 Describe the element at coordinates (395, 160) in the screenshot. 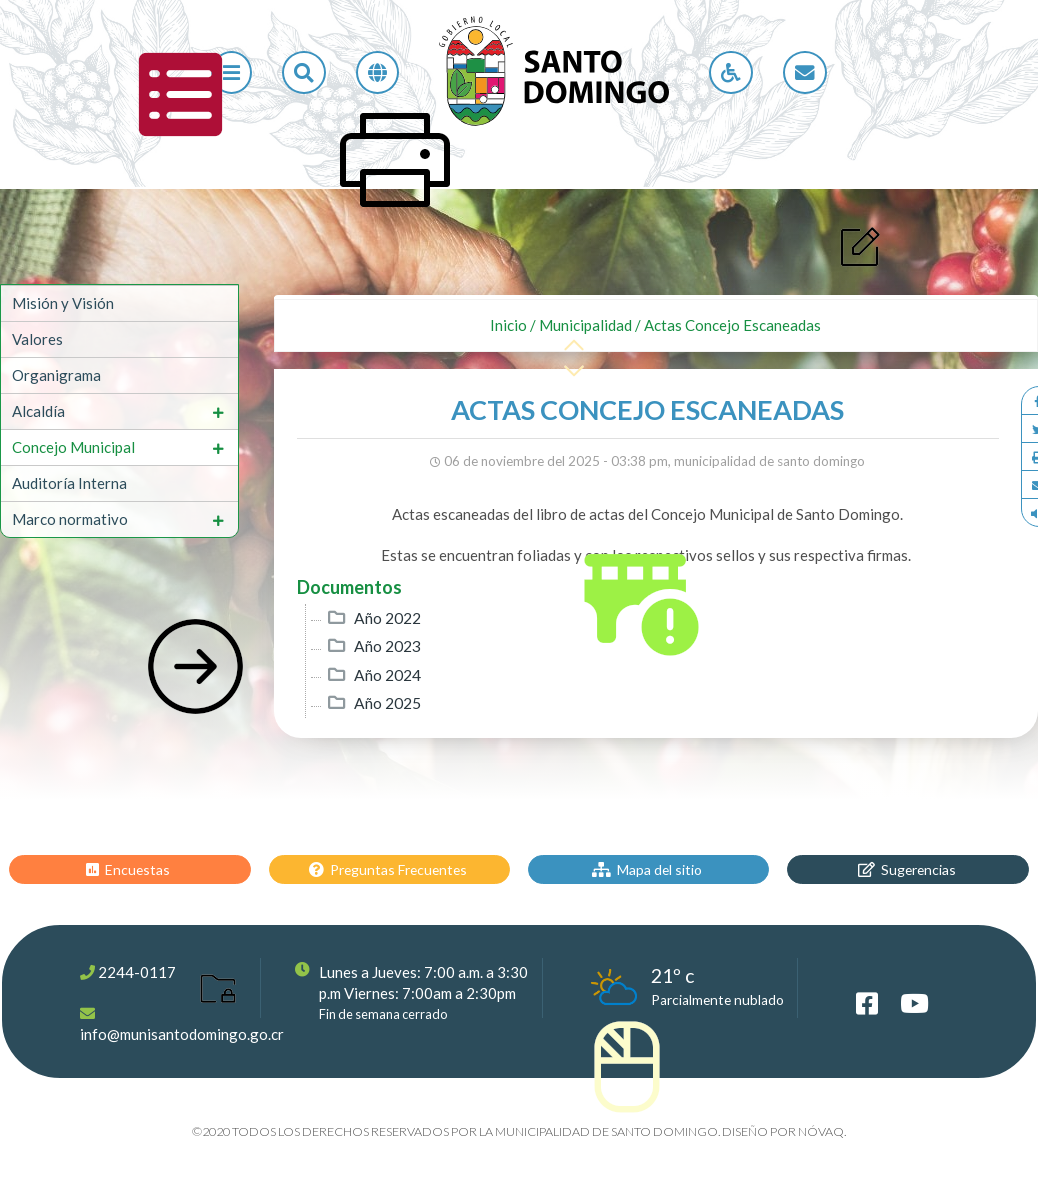

I see `print current document or page` at that location.